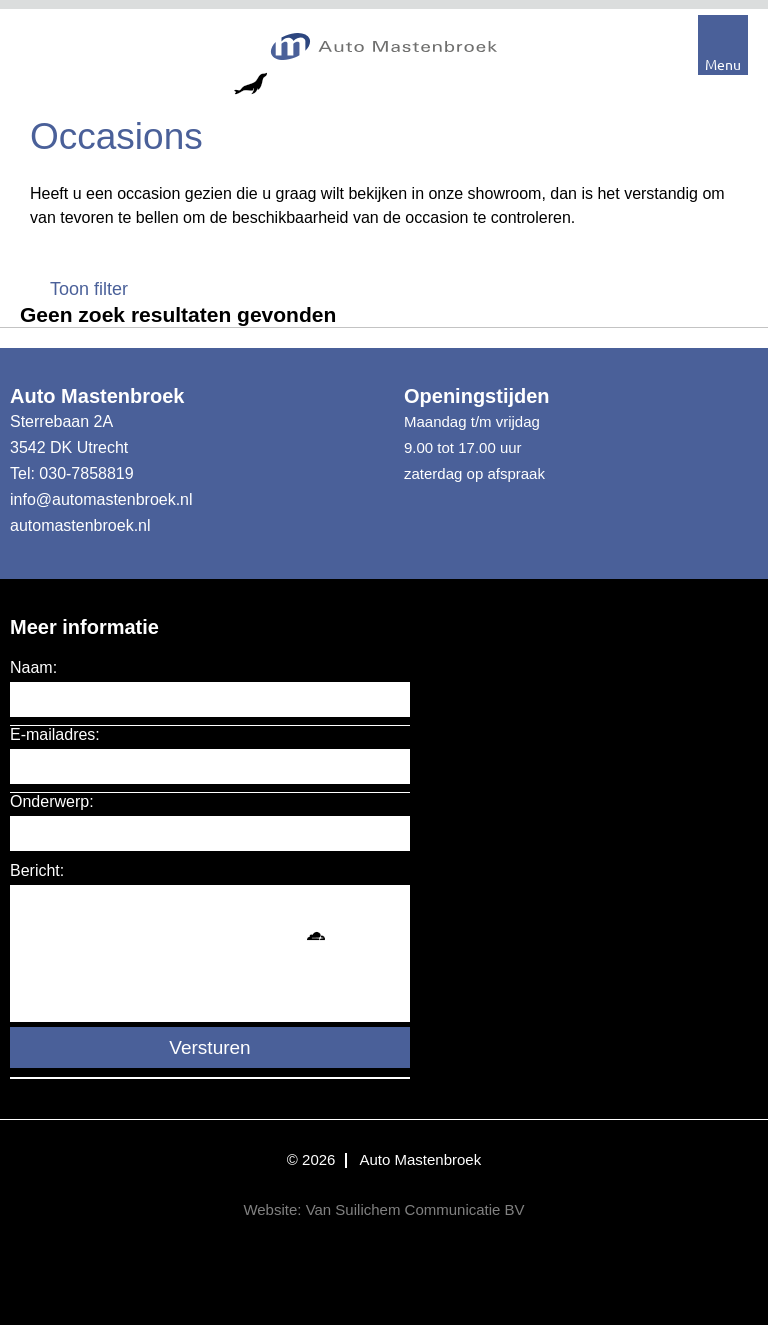 This screenshot has width=768, height=1325. Describe the element at coordinates (250, 83) in the screenshot. I see `mariadb database service` at that location.